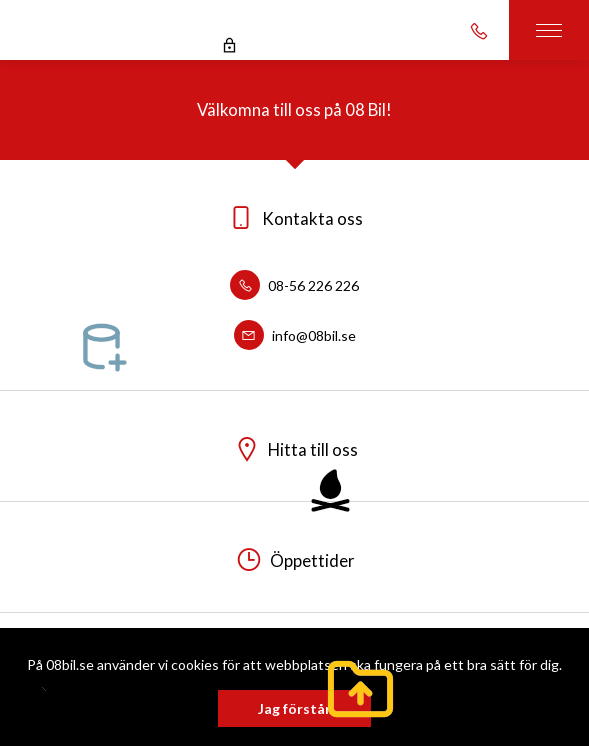 The image size is (589, 746). Describe the element at coordinates (101, 346) in the screenshot. I see `add a new database or storage container` at that location.